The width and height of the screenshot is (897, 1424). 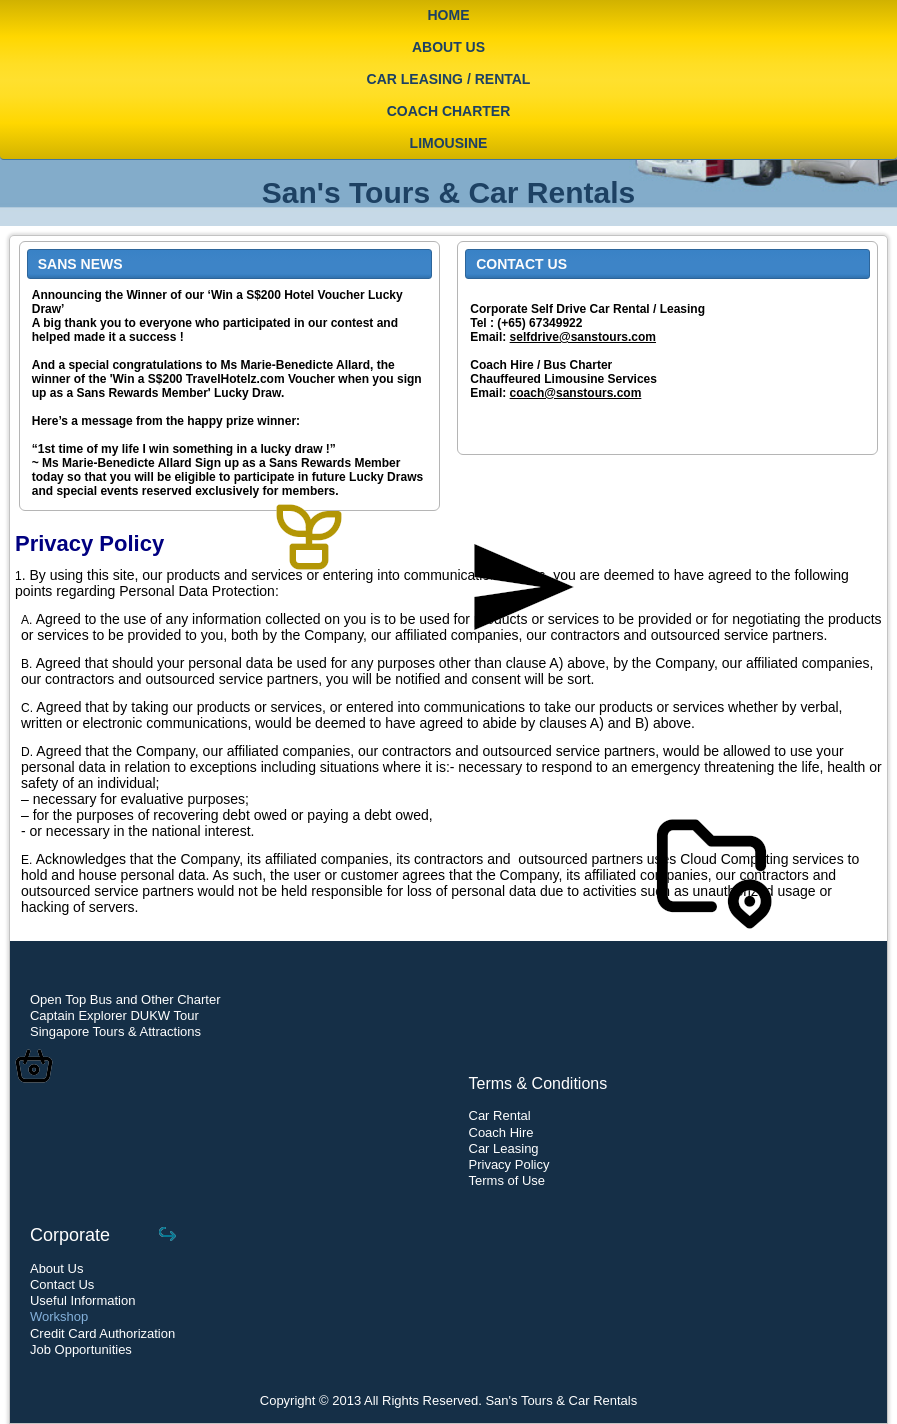 I want to click on view your shopping basket, so click(x=34, y=1066).